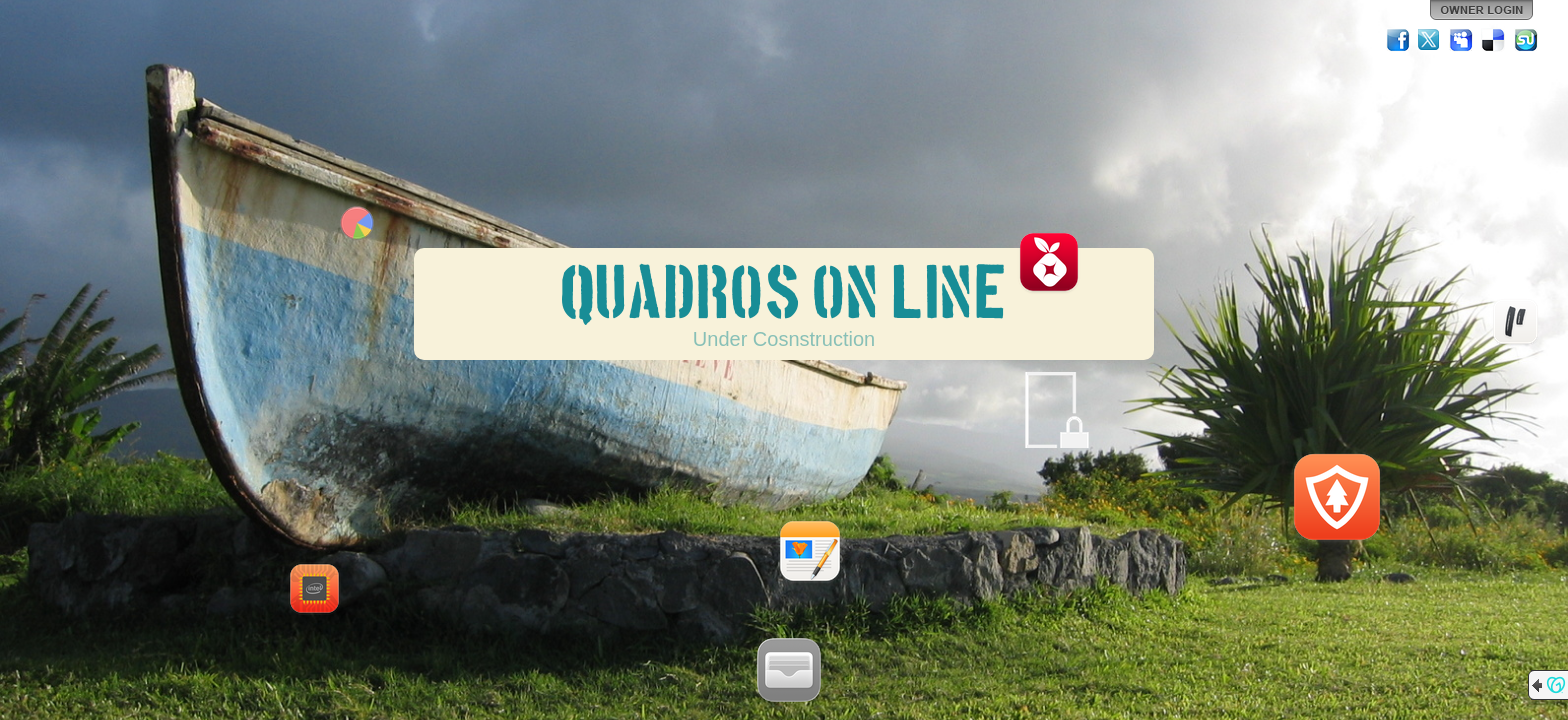 The height and width of the screenshot is (720, 1568). What do you see at coordinates (1515, 321) in the screenshot?
I see `open stacks task manager app` at bounding box center [1515, 321].